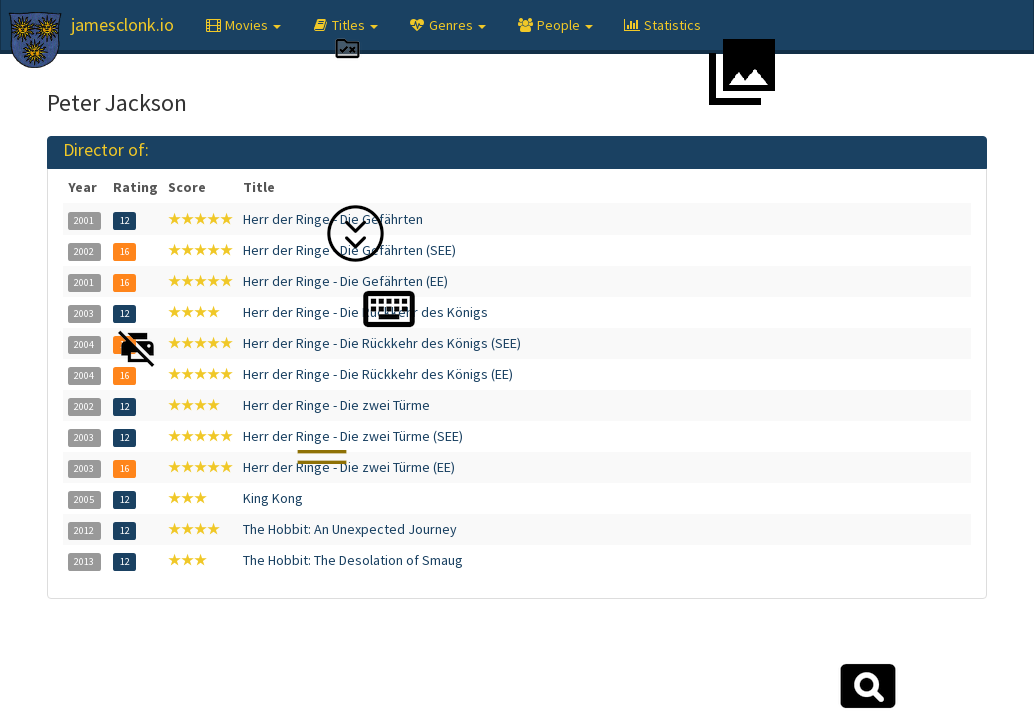  I want to click on drag to reorder or rearrange items, so click(322, 457).